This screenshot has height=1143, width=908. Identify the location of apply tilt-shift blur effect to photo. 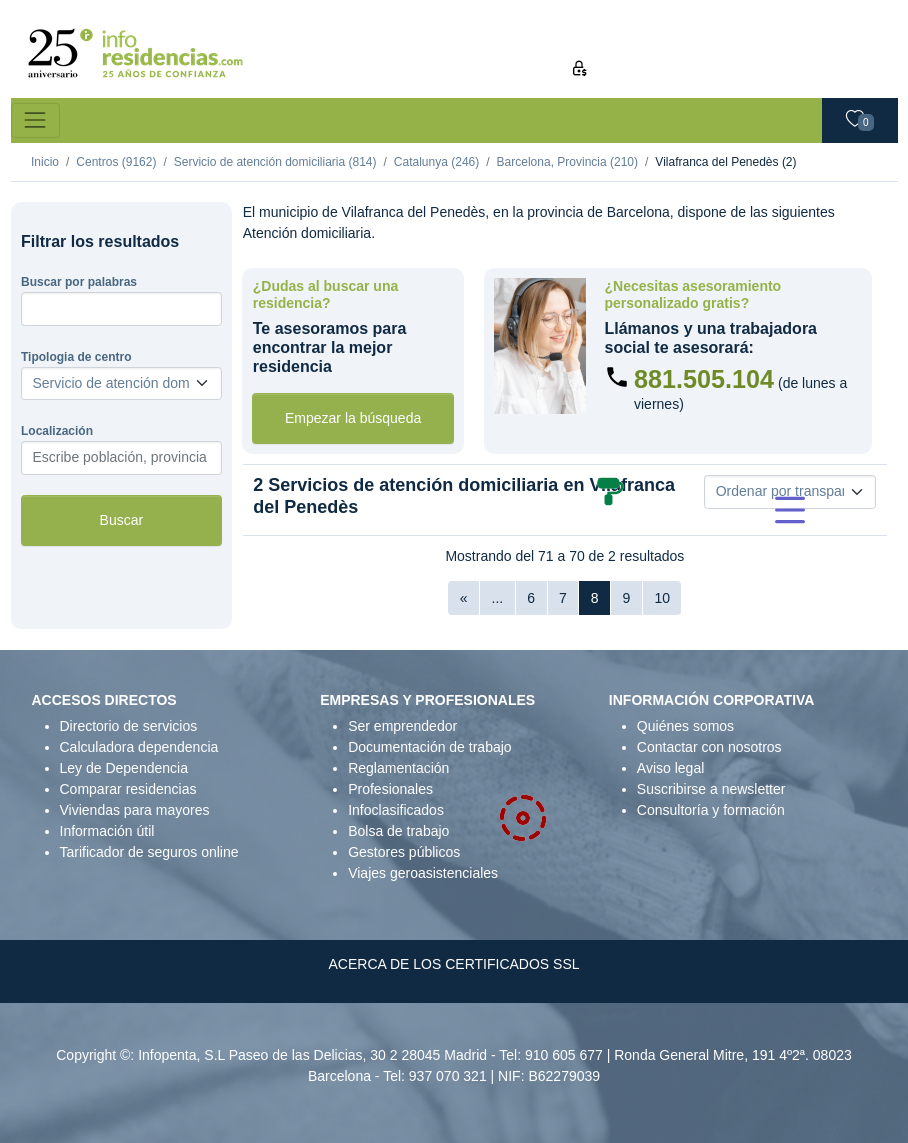
(523, 818).